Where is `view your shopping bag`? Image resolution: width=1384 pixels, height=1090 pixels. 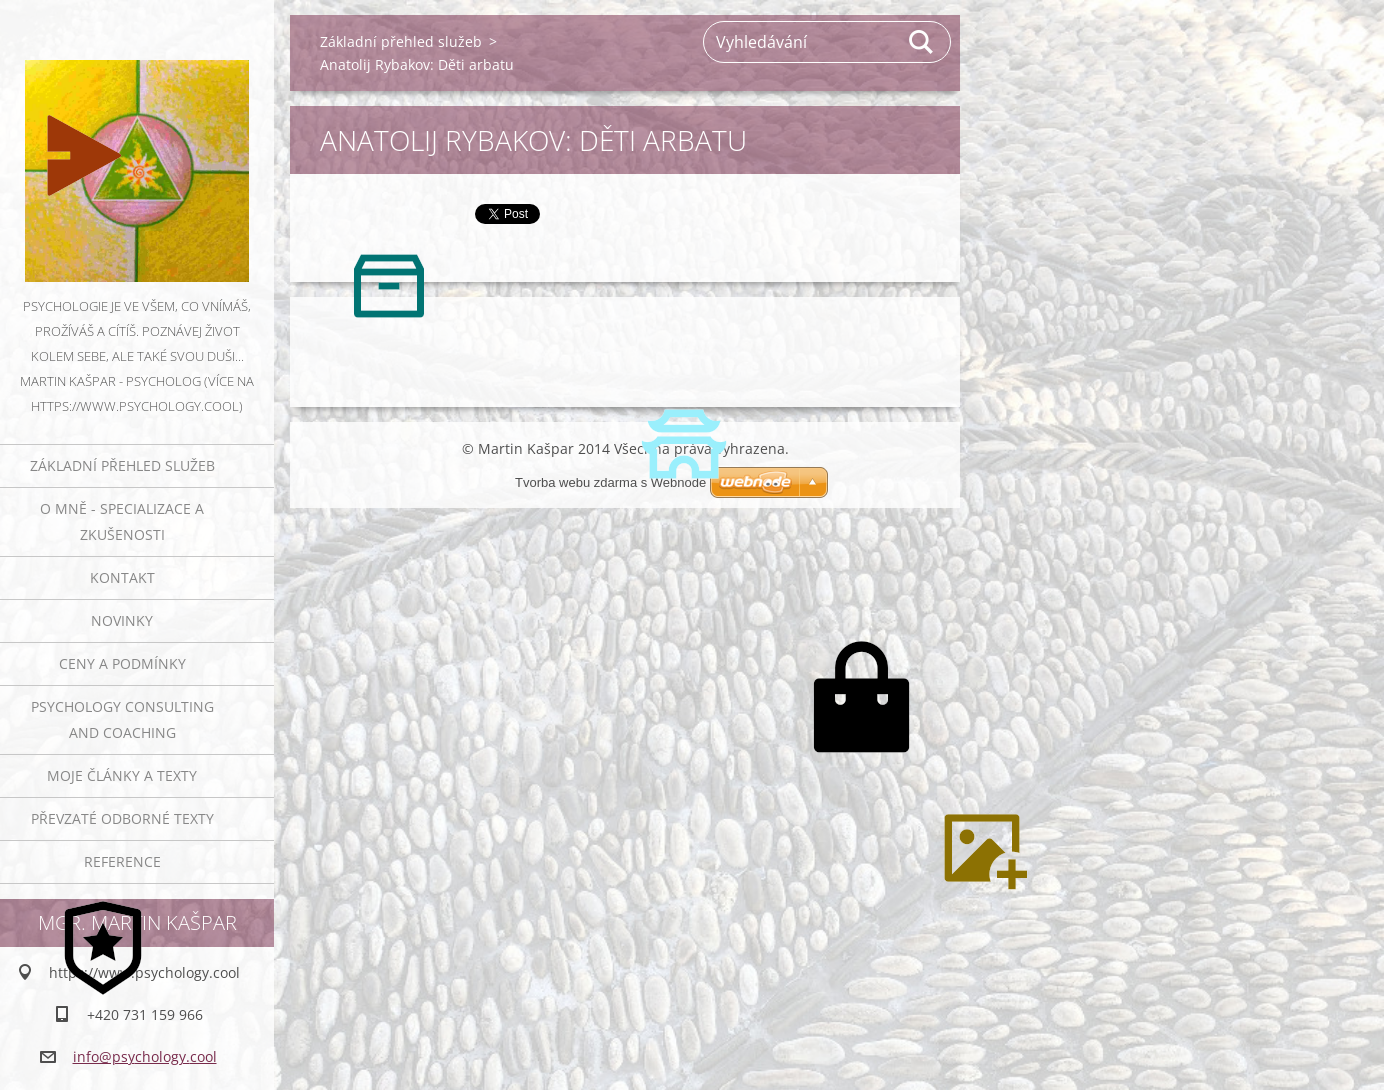 view your shopping bag is located at coordinates (861, 699).